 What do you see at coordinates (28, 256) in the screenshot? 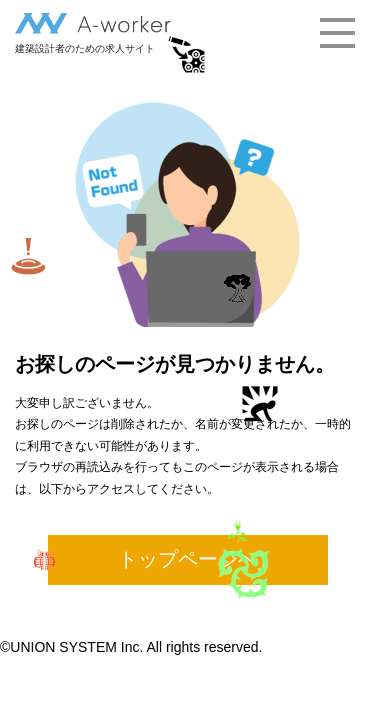
I see `indicates a hazard or dangerous area in gameplay` at bounding box center [28, 256].